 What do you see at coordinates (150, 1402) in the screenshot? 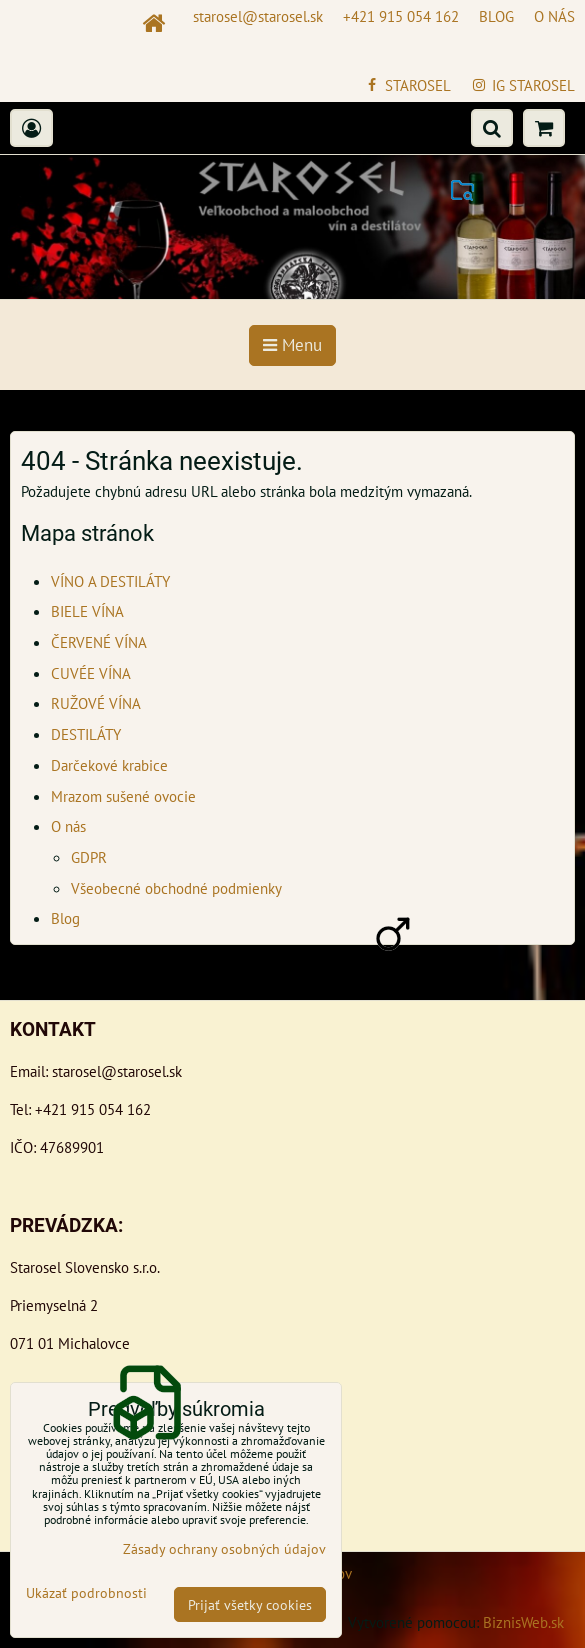
I see `view 3d model file` at bounding box center [150, 1402].